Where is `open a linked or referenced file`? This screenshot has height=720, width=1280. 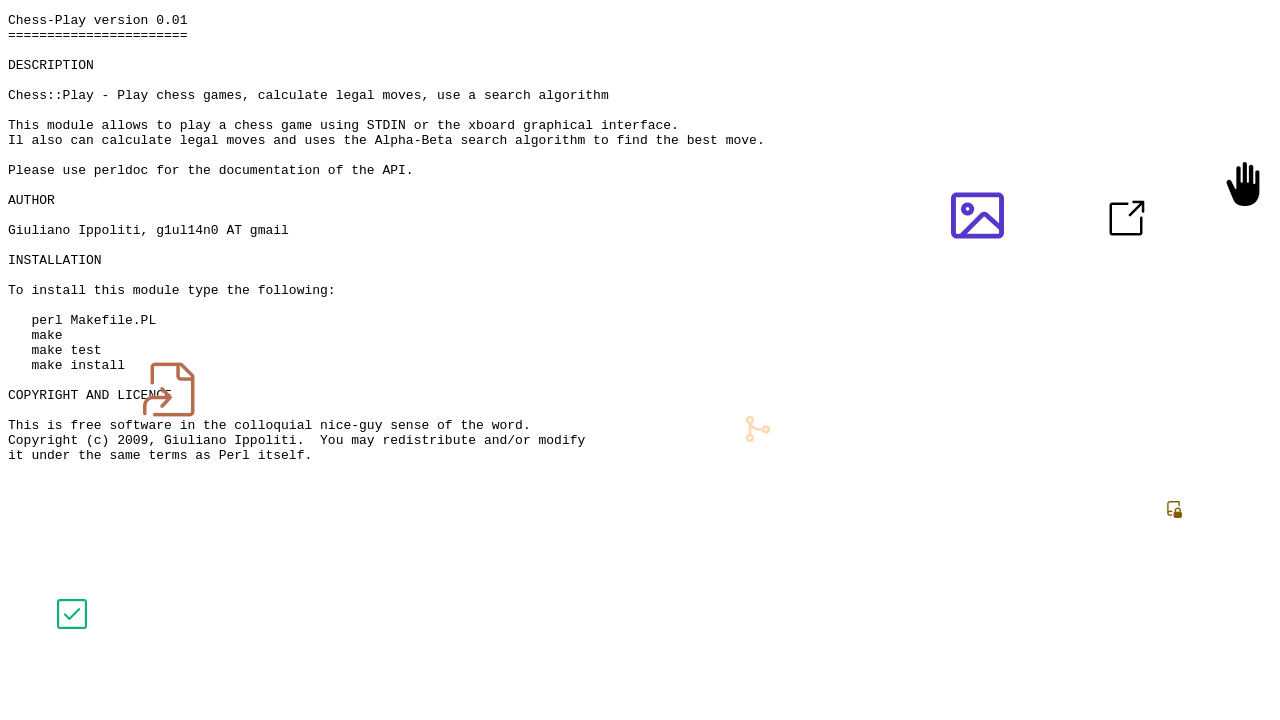 open a linked or referenced file is located at coordinates (172, 389).